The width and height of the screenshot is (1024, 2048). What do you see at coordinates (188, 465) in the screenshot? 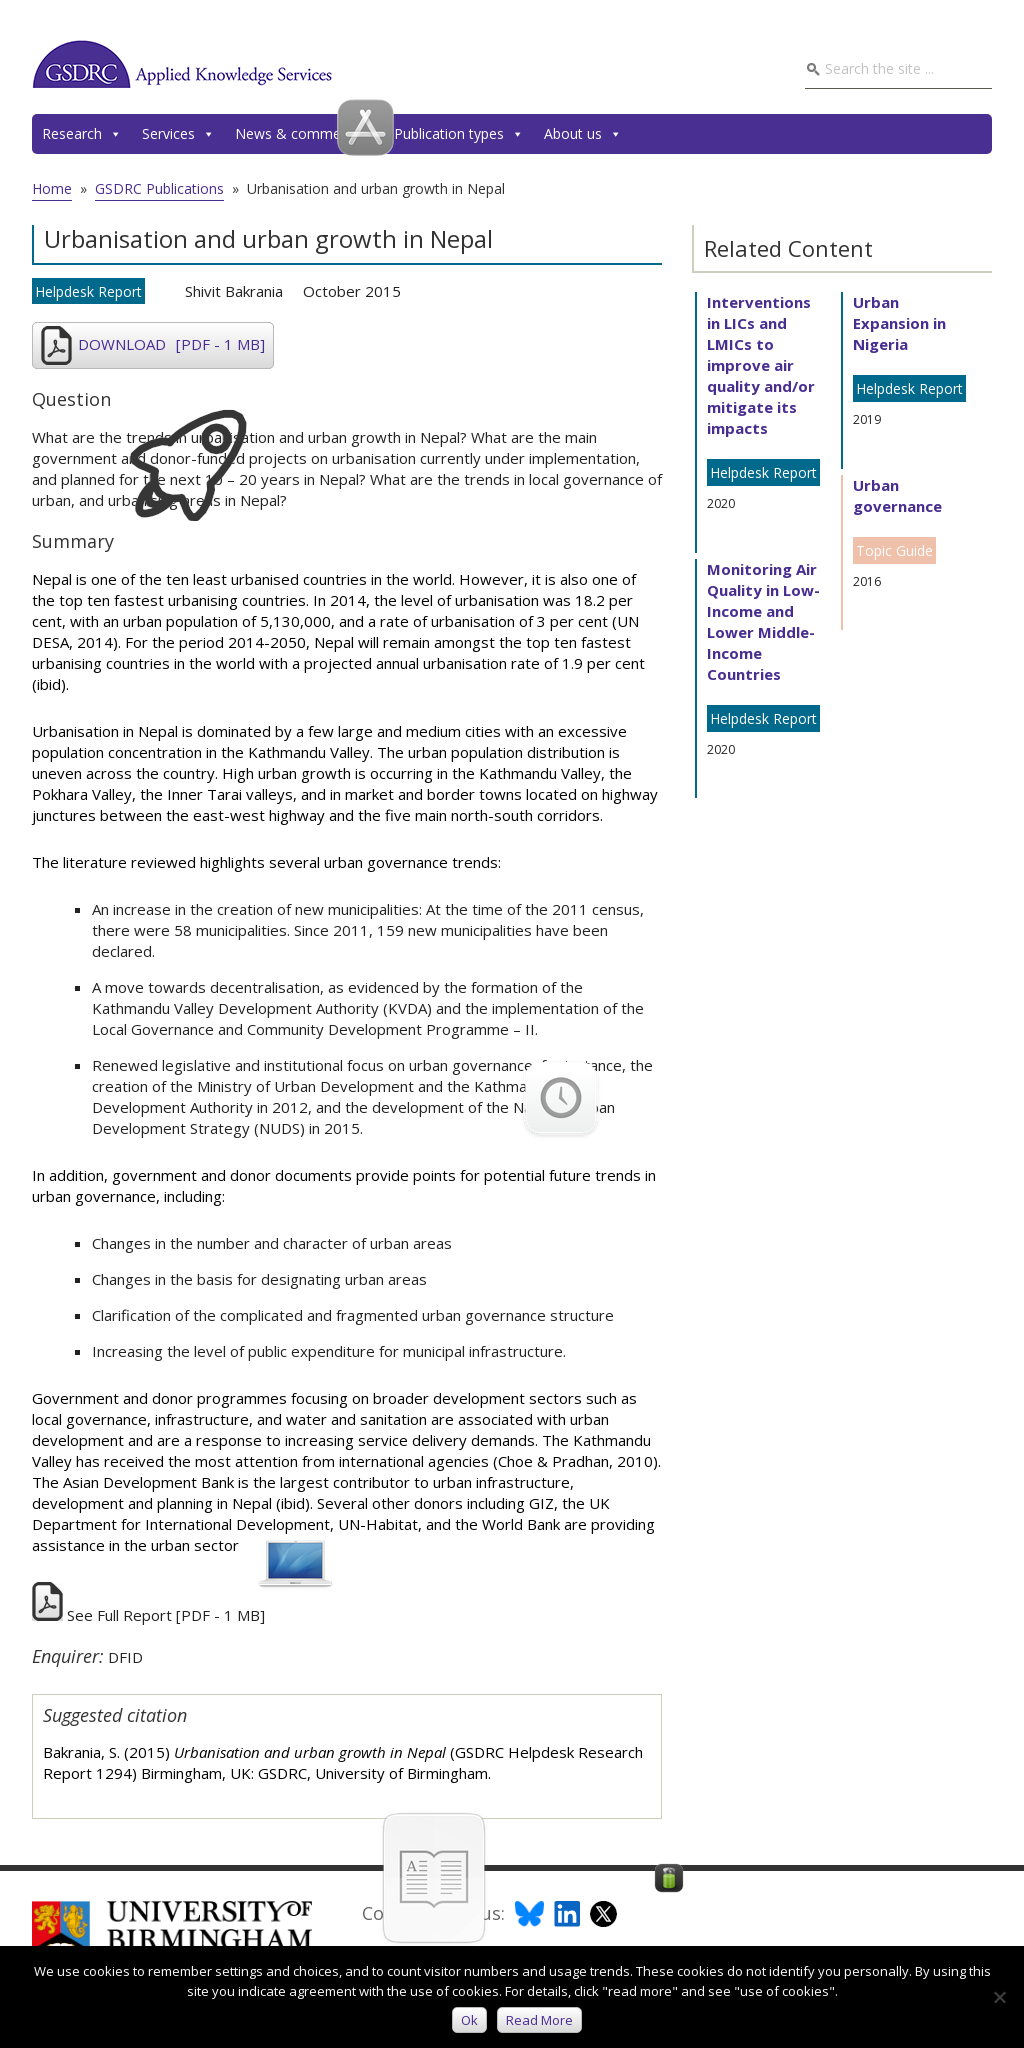
I see `launch applications or open app drawer` at bounding box center [188, 465].